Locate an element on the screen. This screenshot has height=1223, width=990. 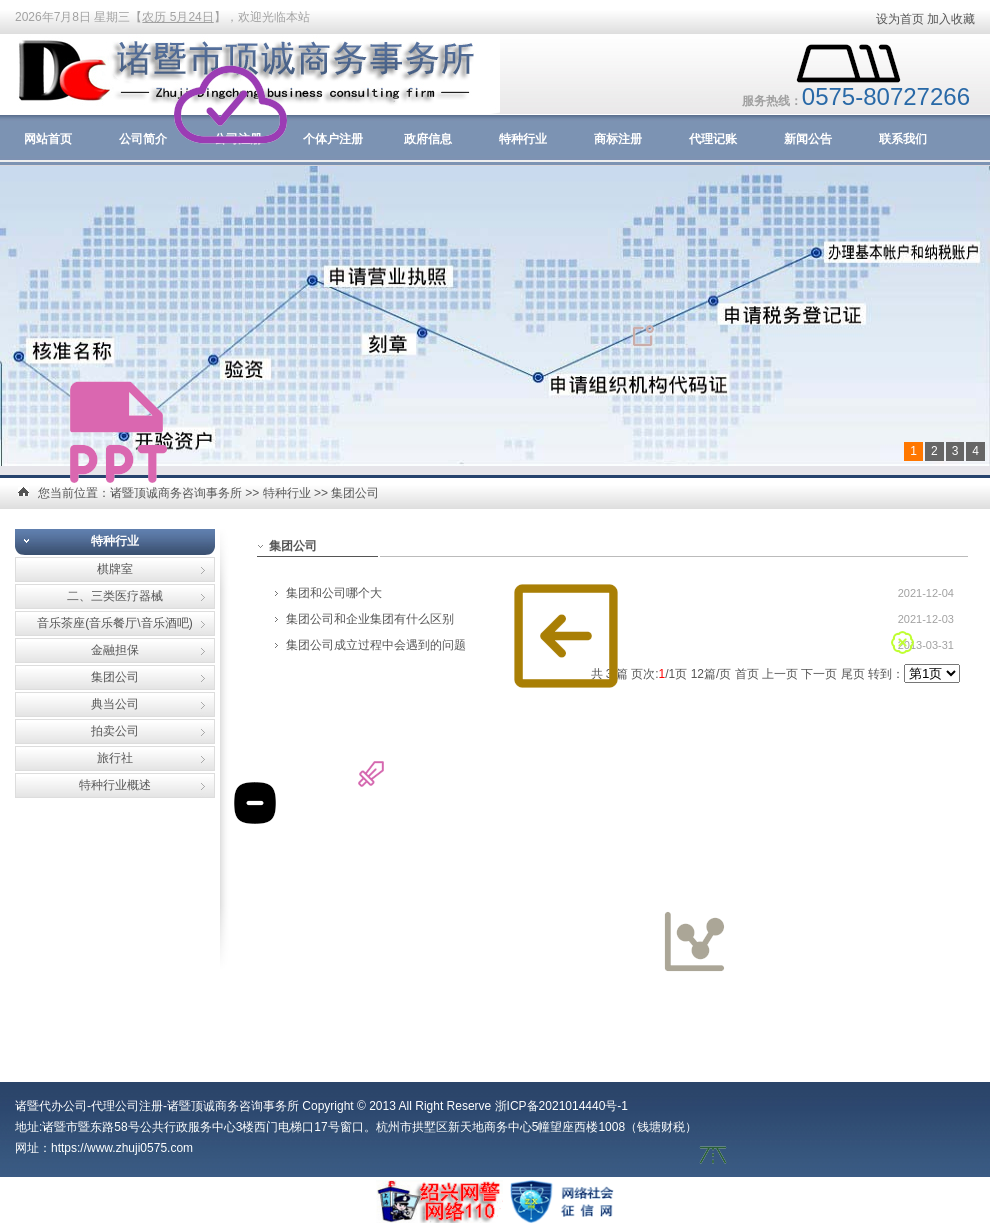
remove an item from a list or collection is located at coordinates (255, 803).